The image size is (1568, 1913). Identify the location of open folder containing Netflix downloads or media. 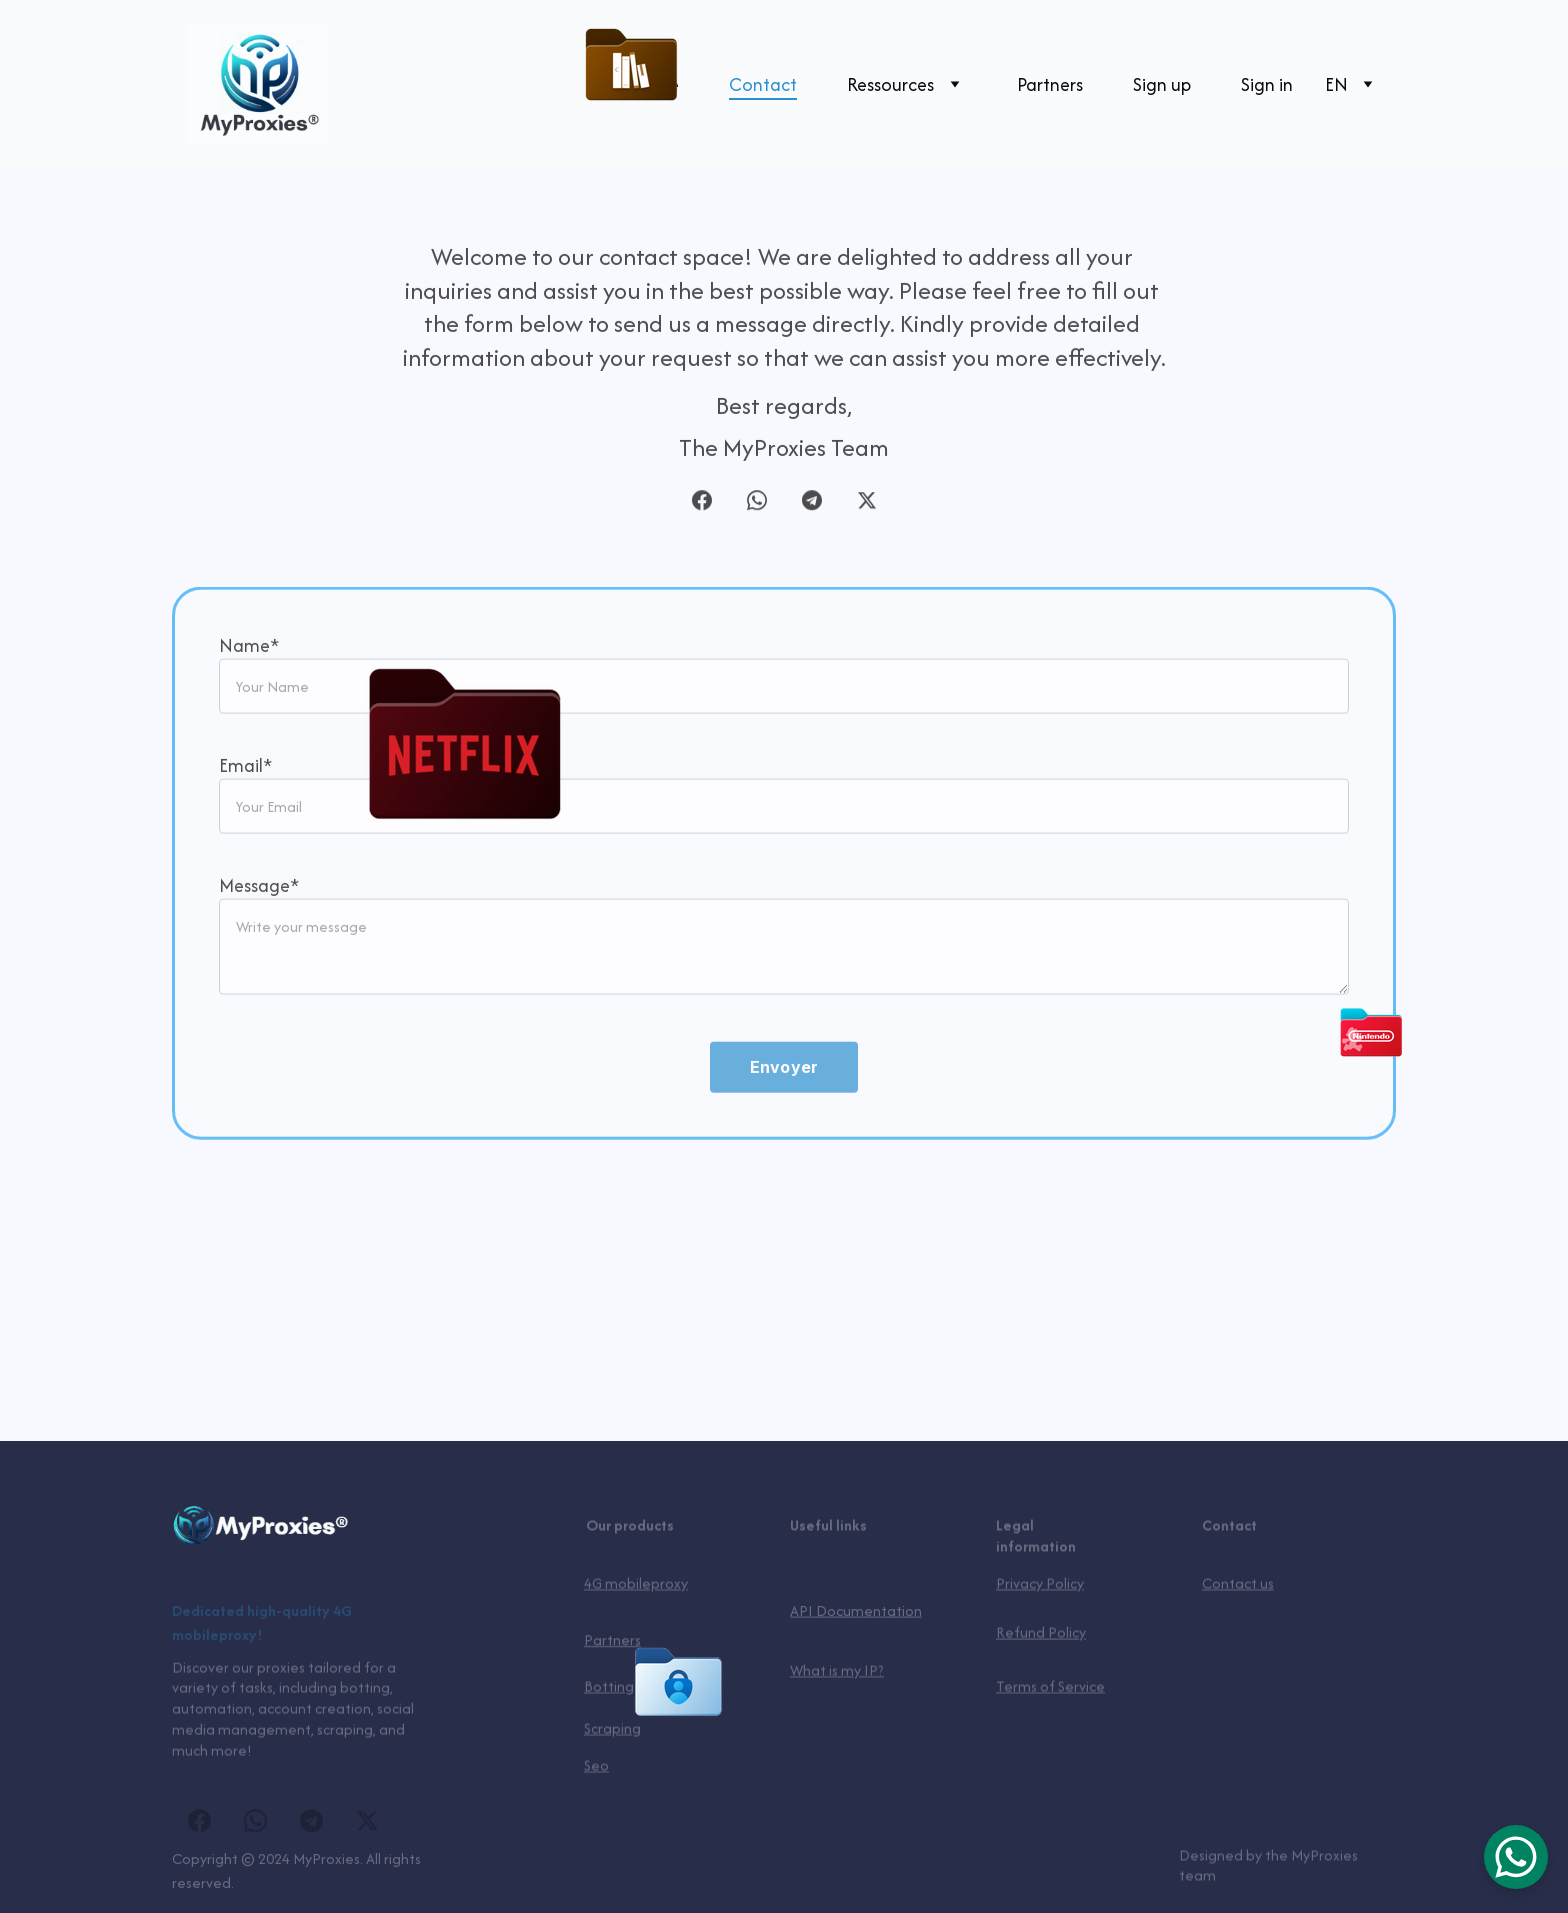
(464, 749).